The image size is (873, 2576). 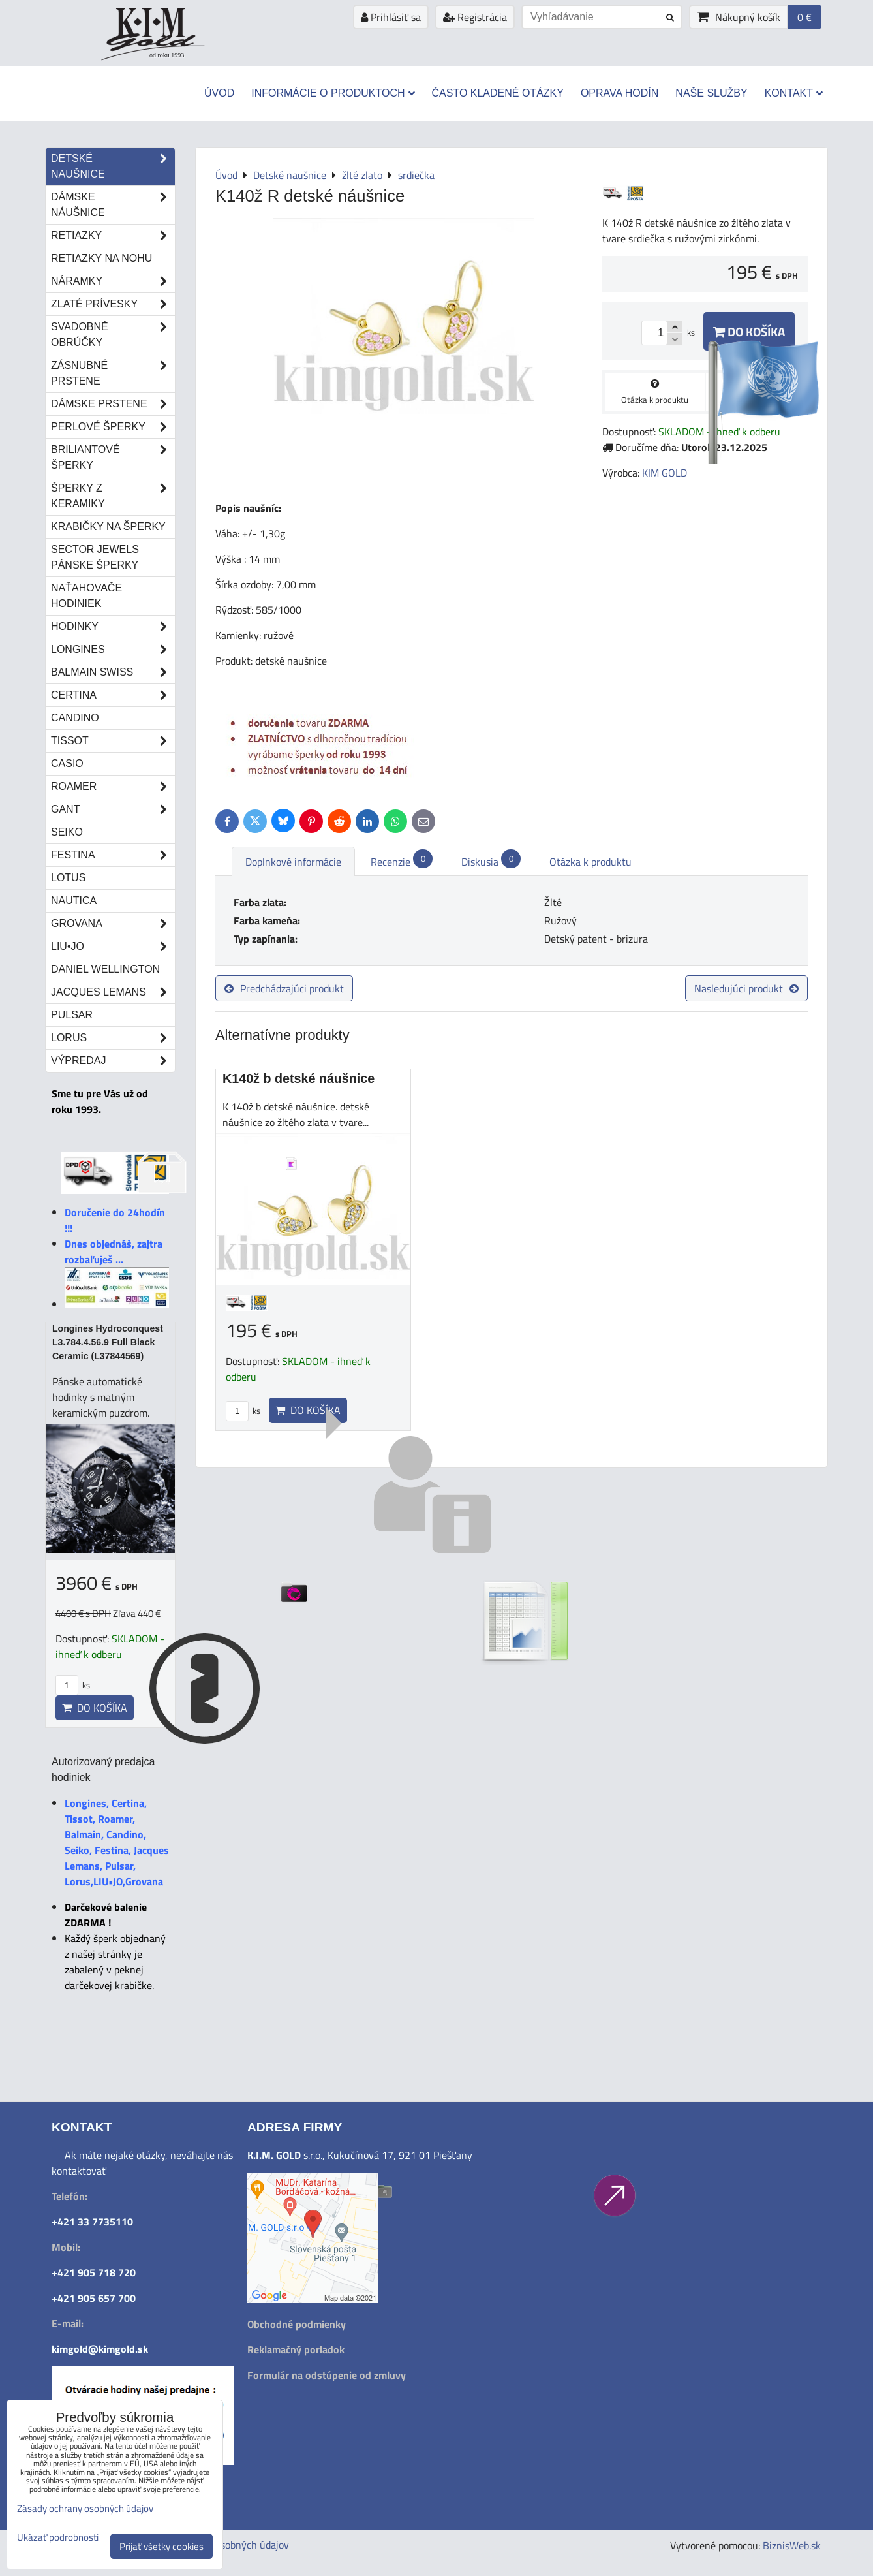 What do you see at coordinates (332, 1423) in the screenshot?
I see `navigate to the next item or screen` at bounding box center [332, 1423].